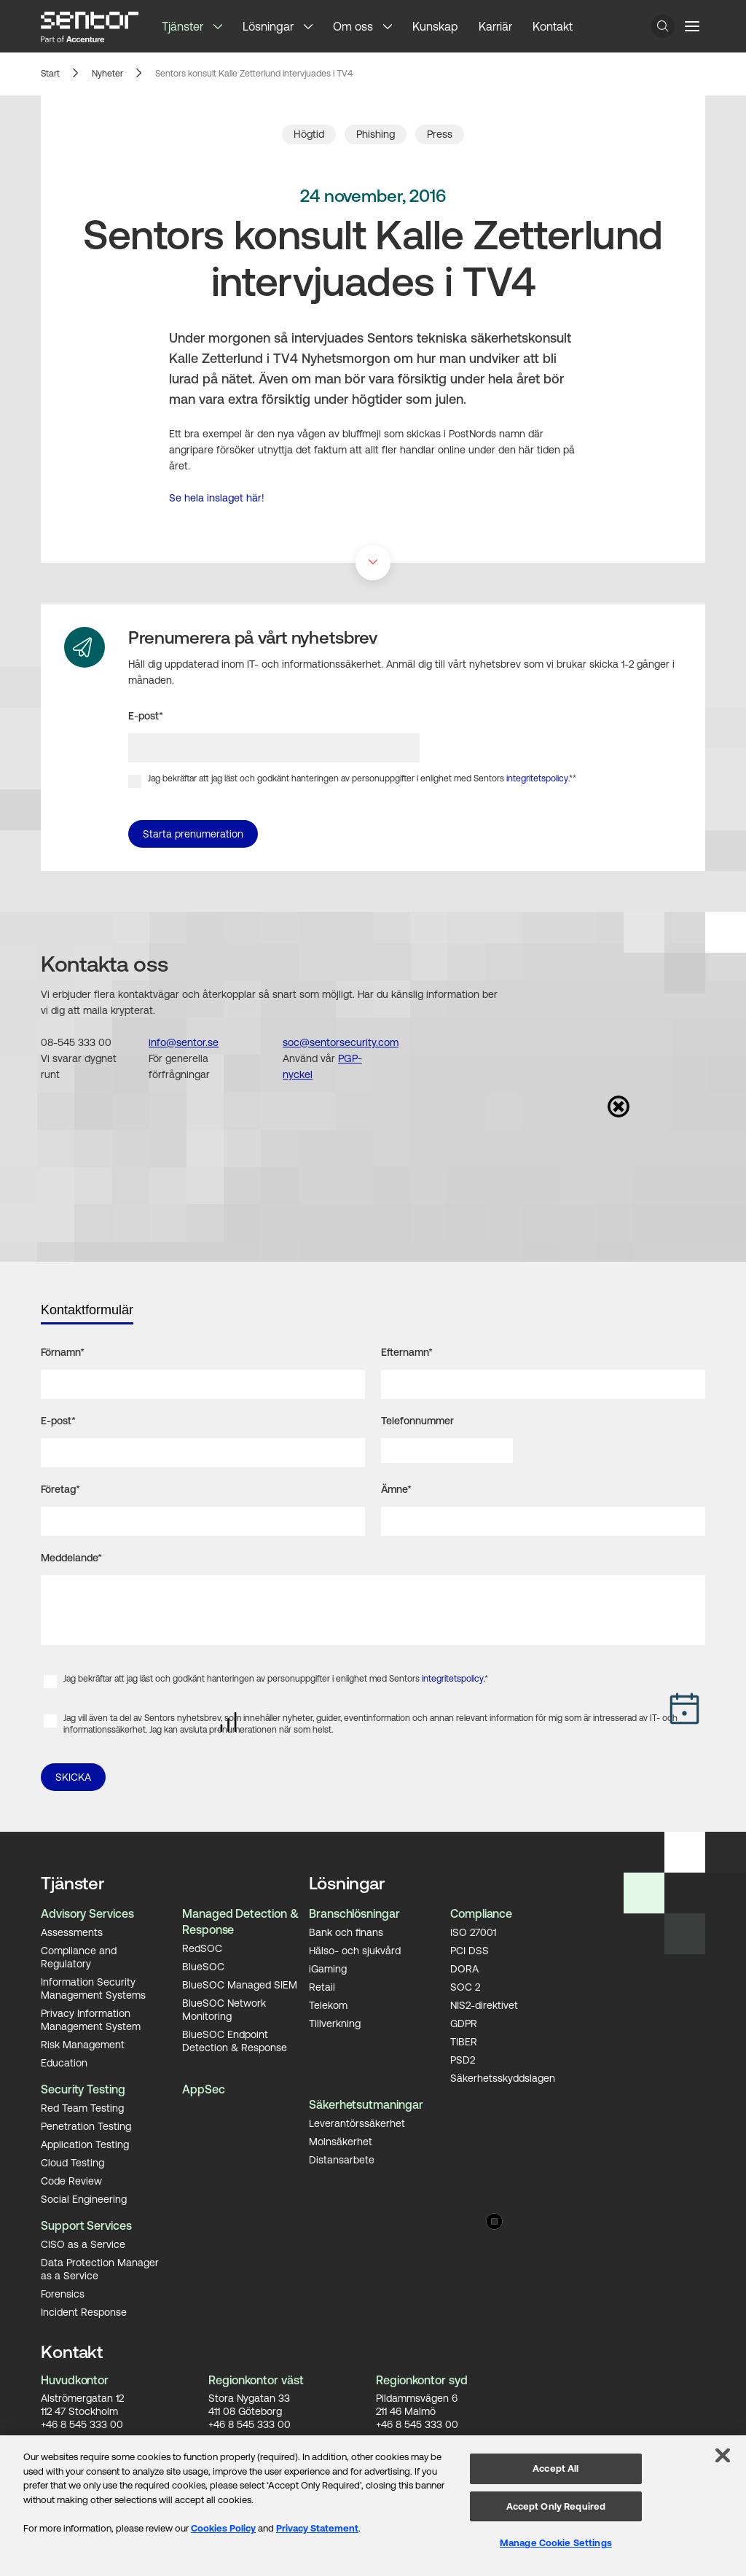  What do you see at coordinates (619, 1106) in the screenshot?
I see `indicates an error or failed operation` at bounding box center [619, 1106].